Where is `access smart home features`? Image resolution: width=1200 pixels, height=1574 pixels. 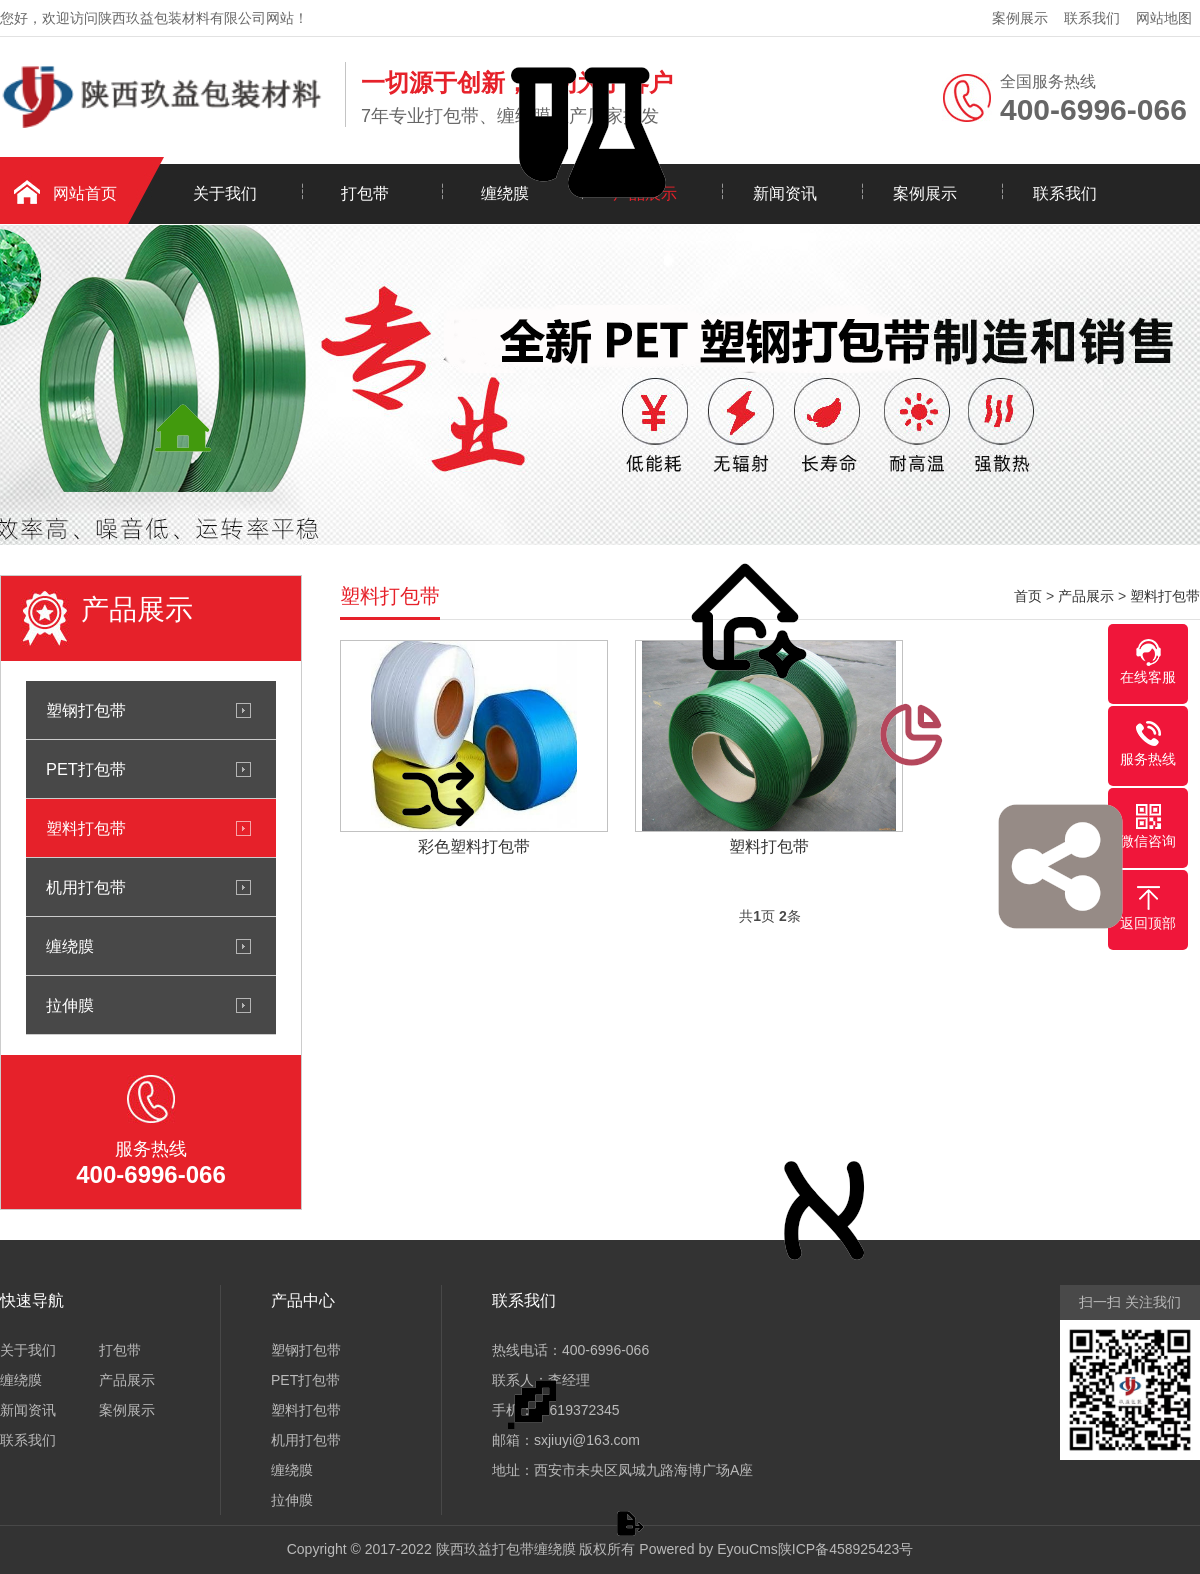 access smart home features is located at coordinates (745, 617).